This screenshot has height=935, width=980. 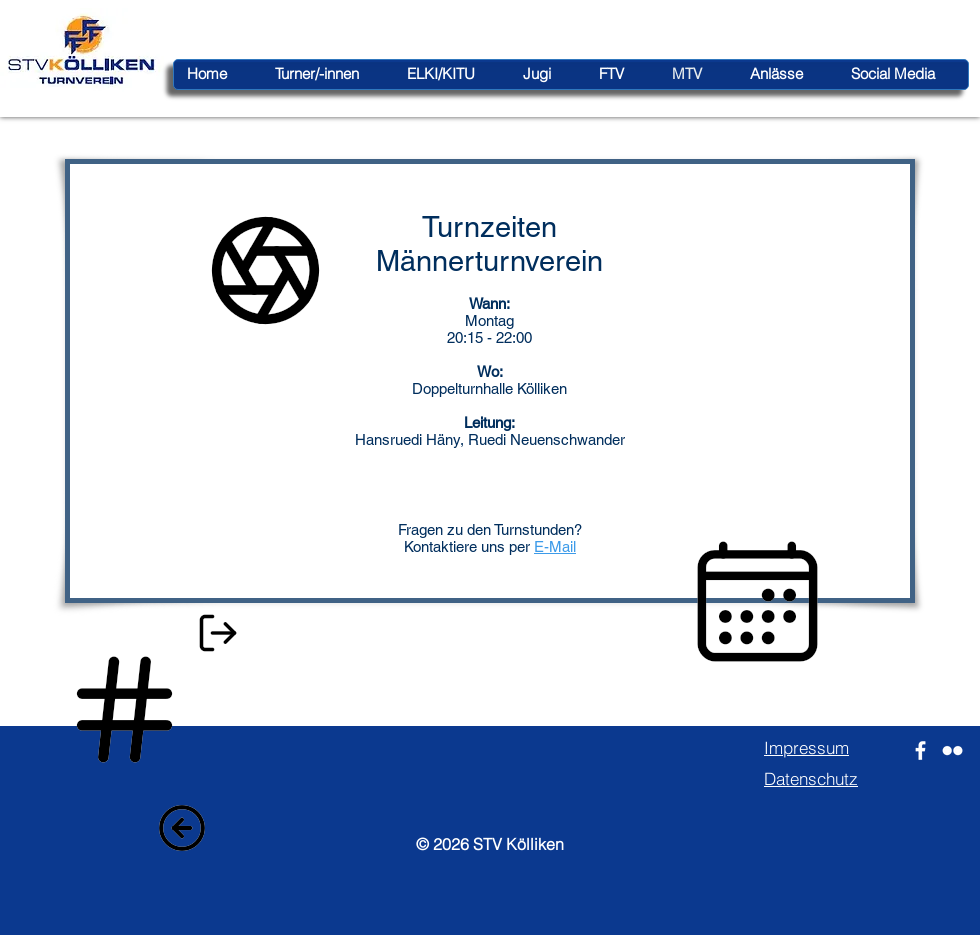 I want to click on go back to the previous screen, so click(x=182, y=828).